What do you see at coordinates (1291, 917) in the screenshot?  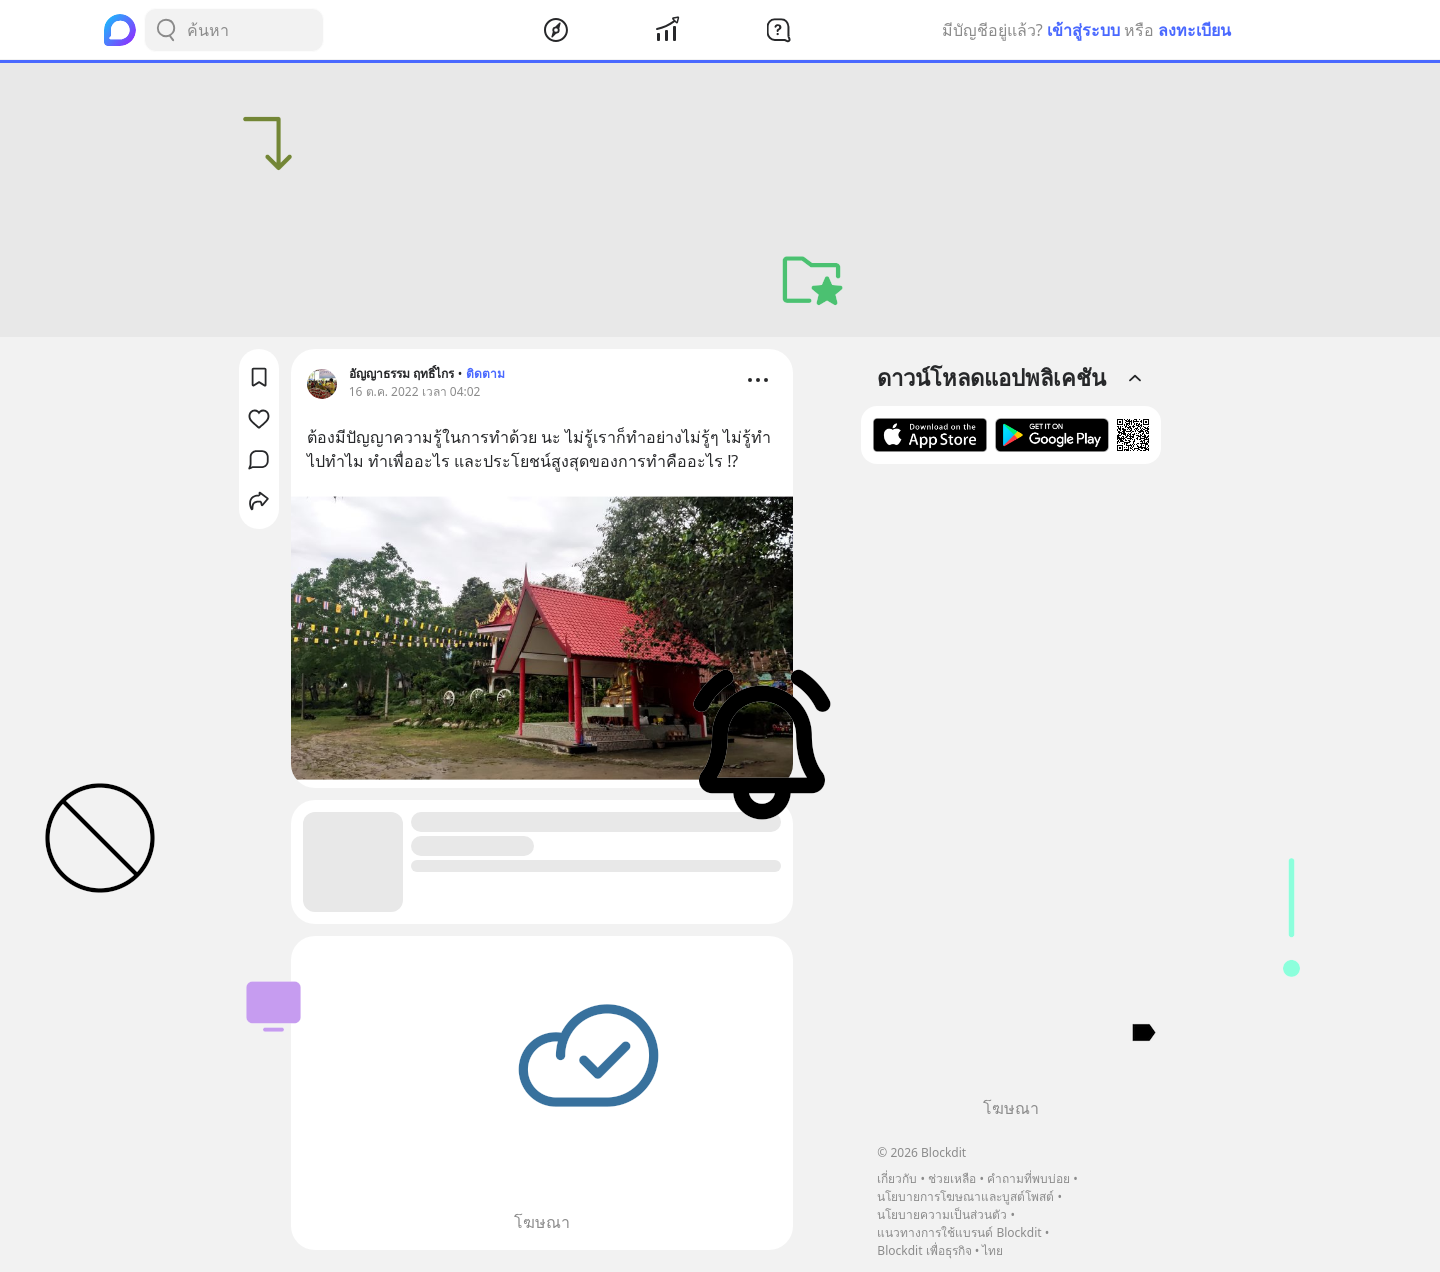 I see `indicates a warning or alert requiring attention` at bounding box center [1291, 917].